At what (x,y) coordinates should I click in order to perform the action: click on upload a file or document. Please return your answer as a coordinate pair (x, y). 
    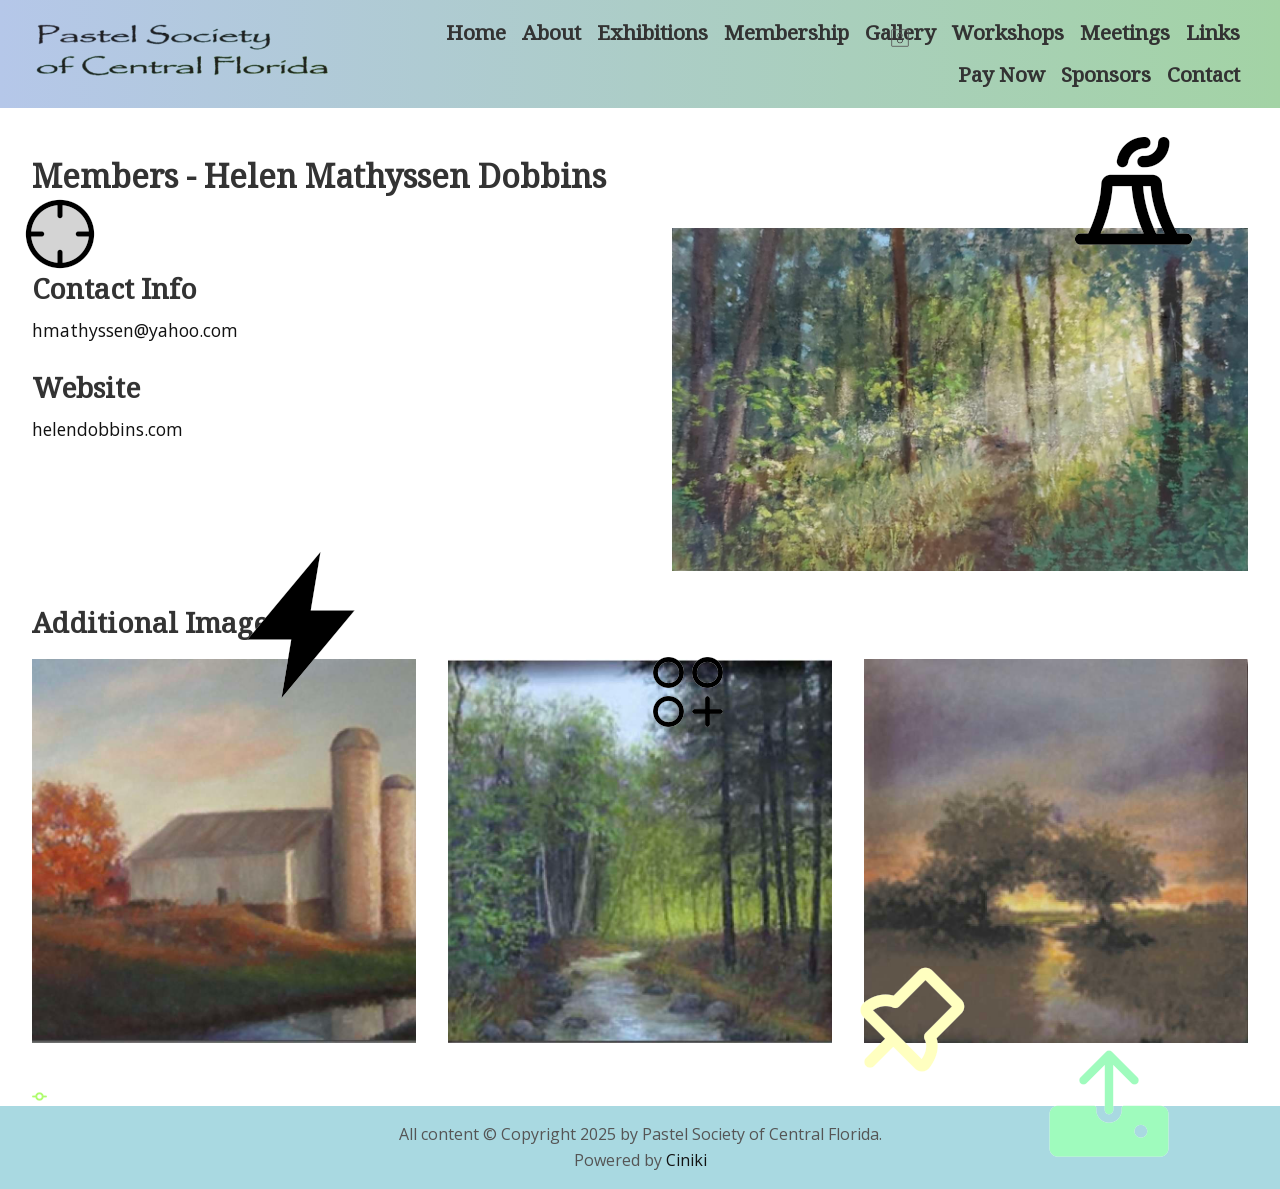
    Looking at the image, I should click on (1109, 1110).